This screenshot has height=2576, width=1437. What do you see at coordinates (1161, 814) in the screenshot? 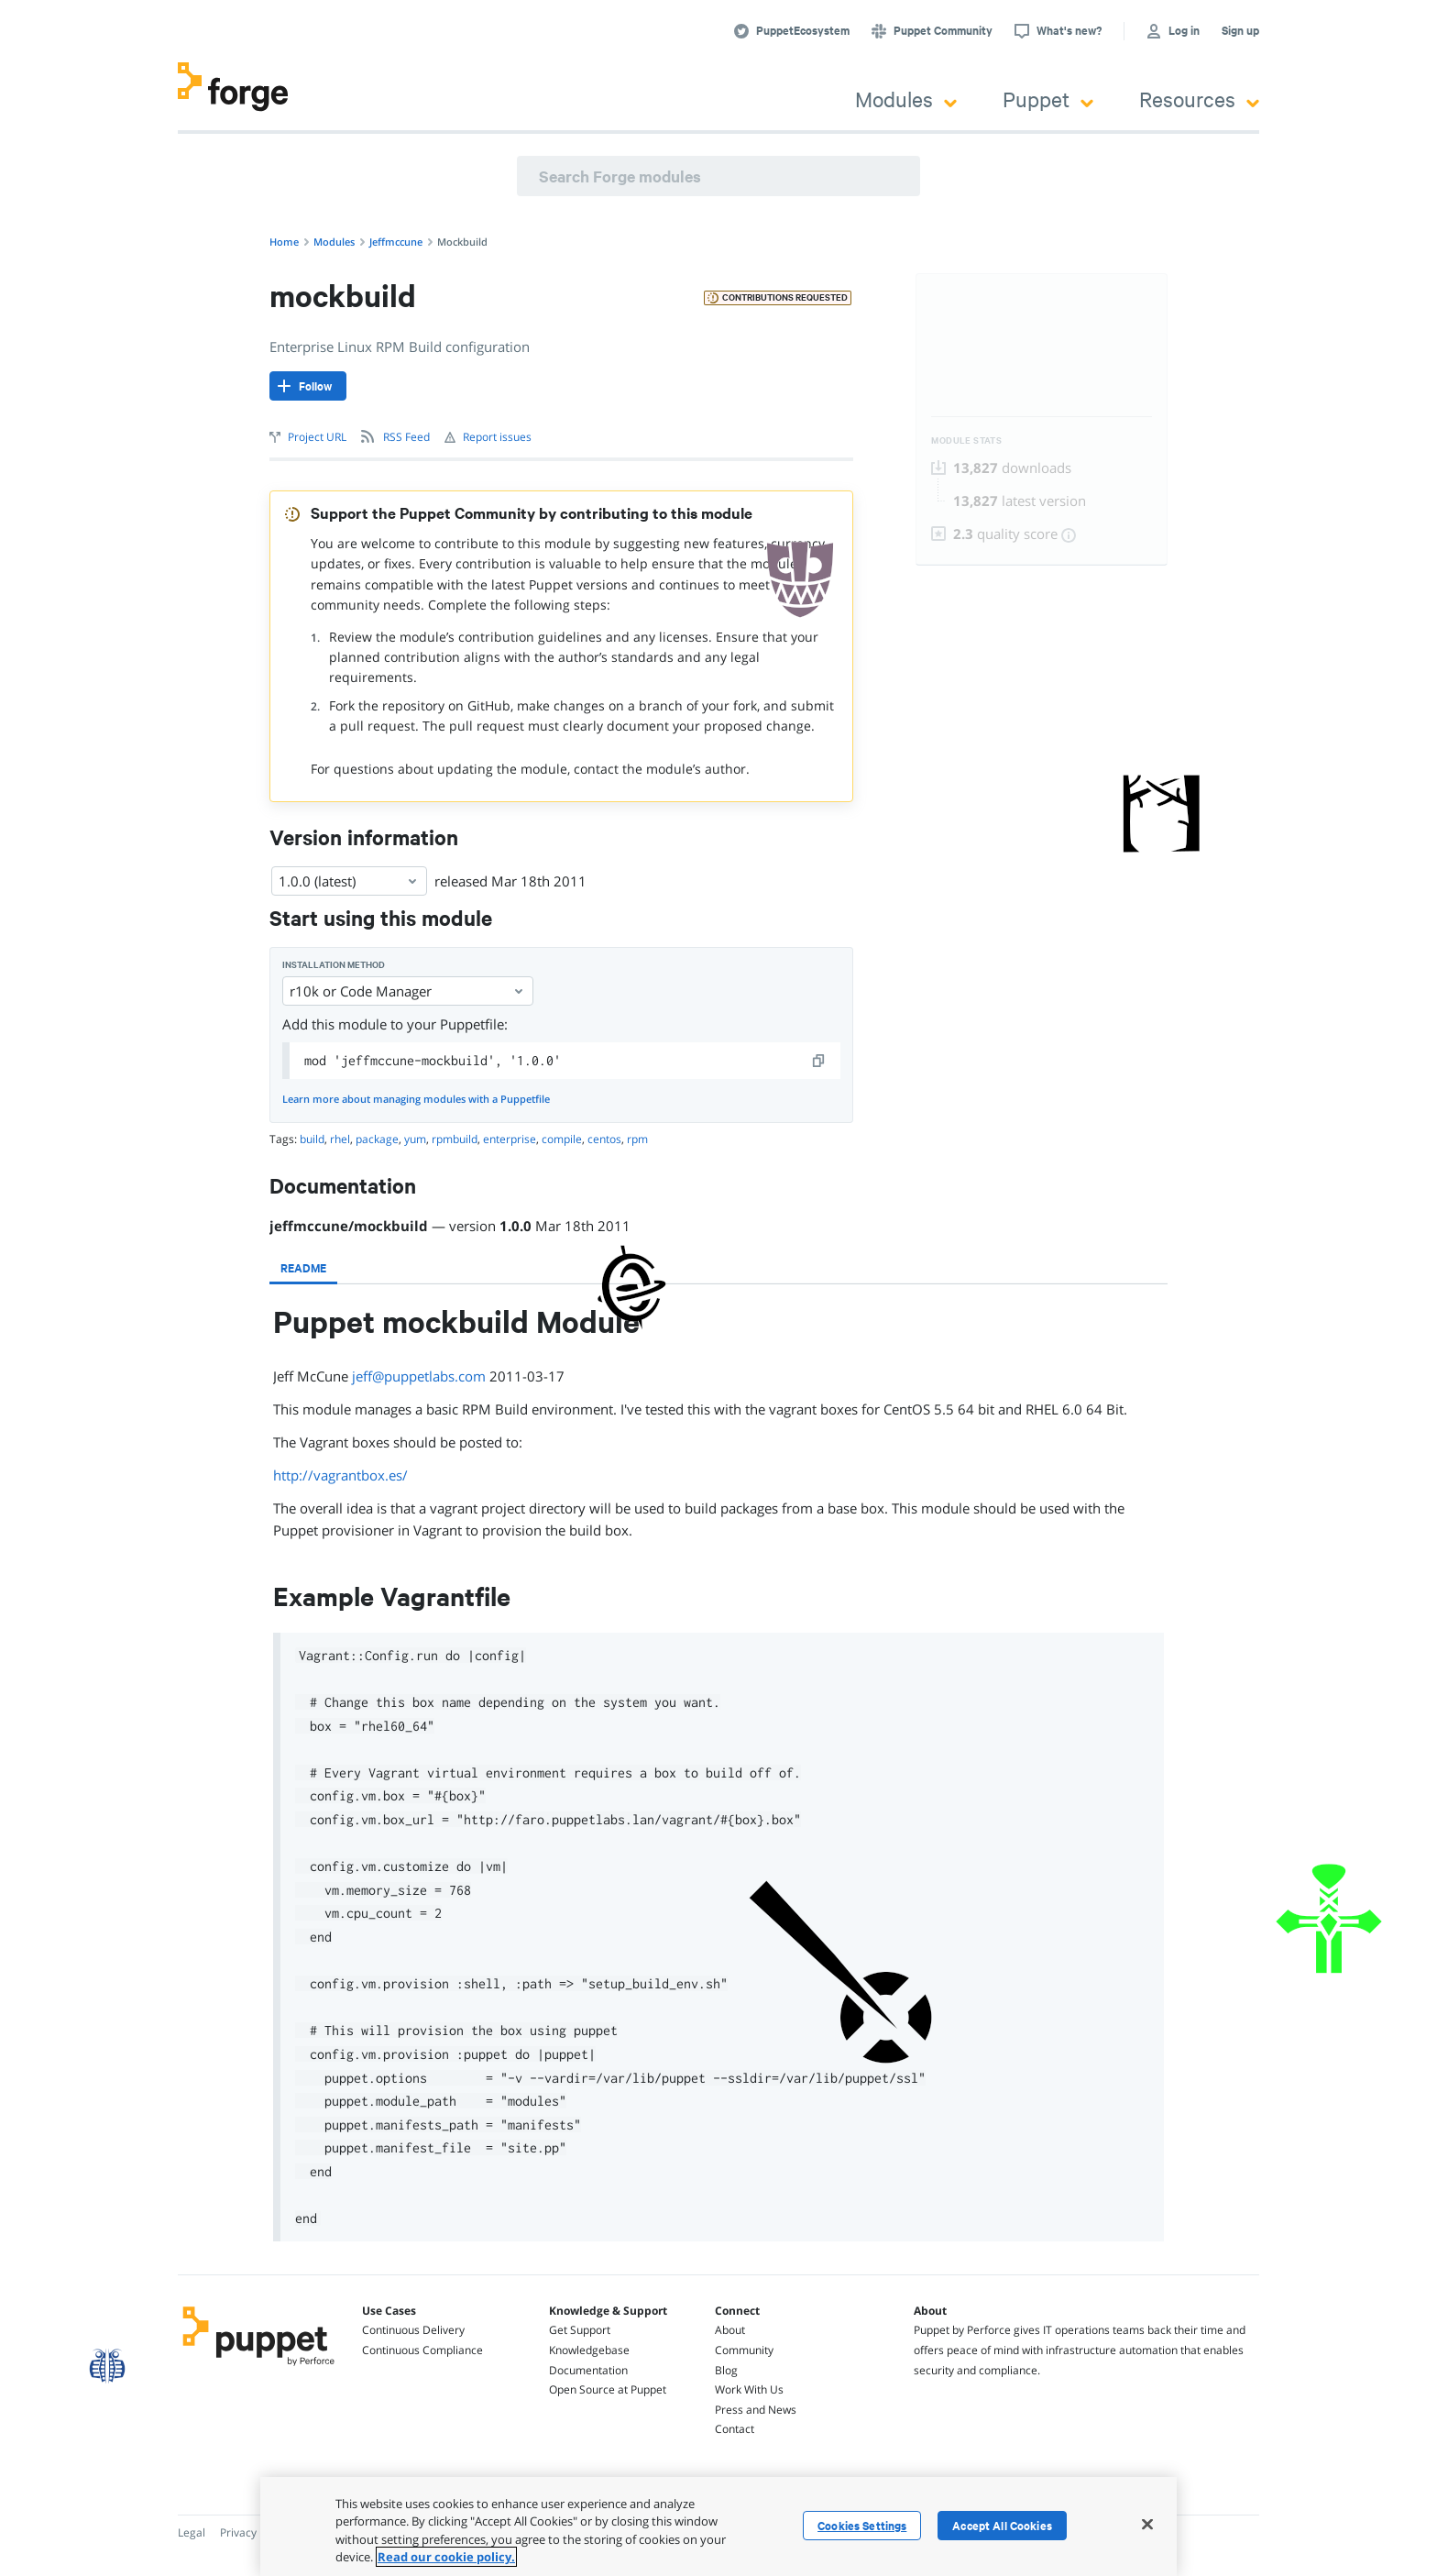
I see `enter a forest zone or nature area` at bounding box center [1161, 814].